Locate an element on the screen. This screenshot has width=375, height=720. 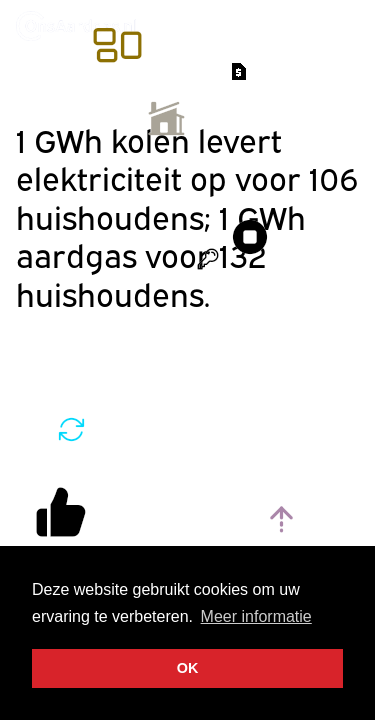
access security or authentication settings is located at coordinates (208, 259).